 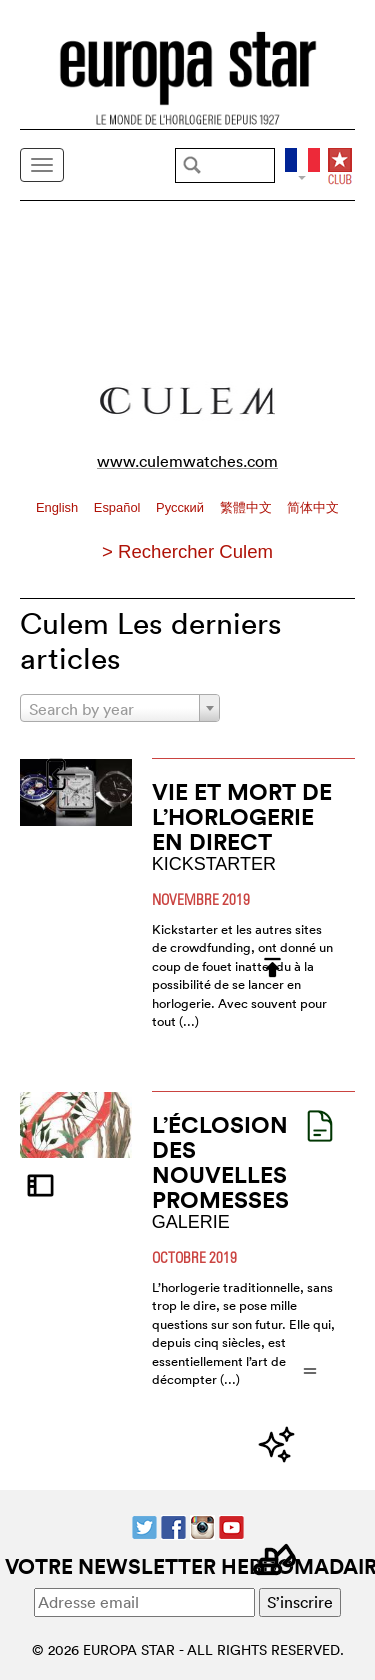 I want to click on construction or building in progress, so click(x=274, y=1559).